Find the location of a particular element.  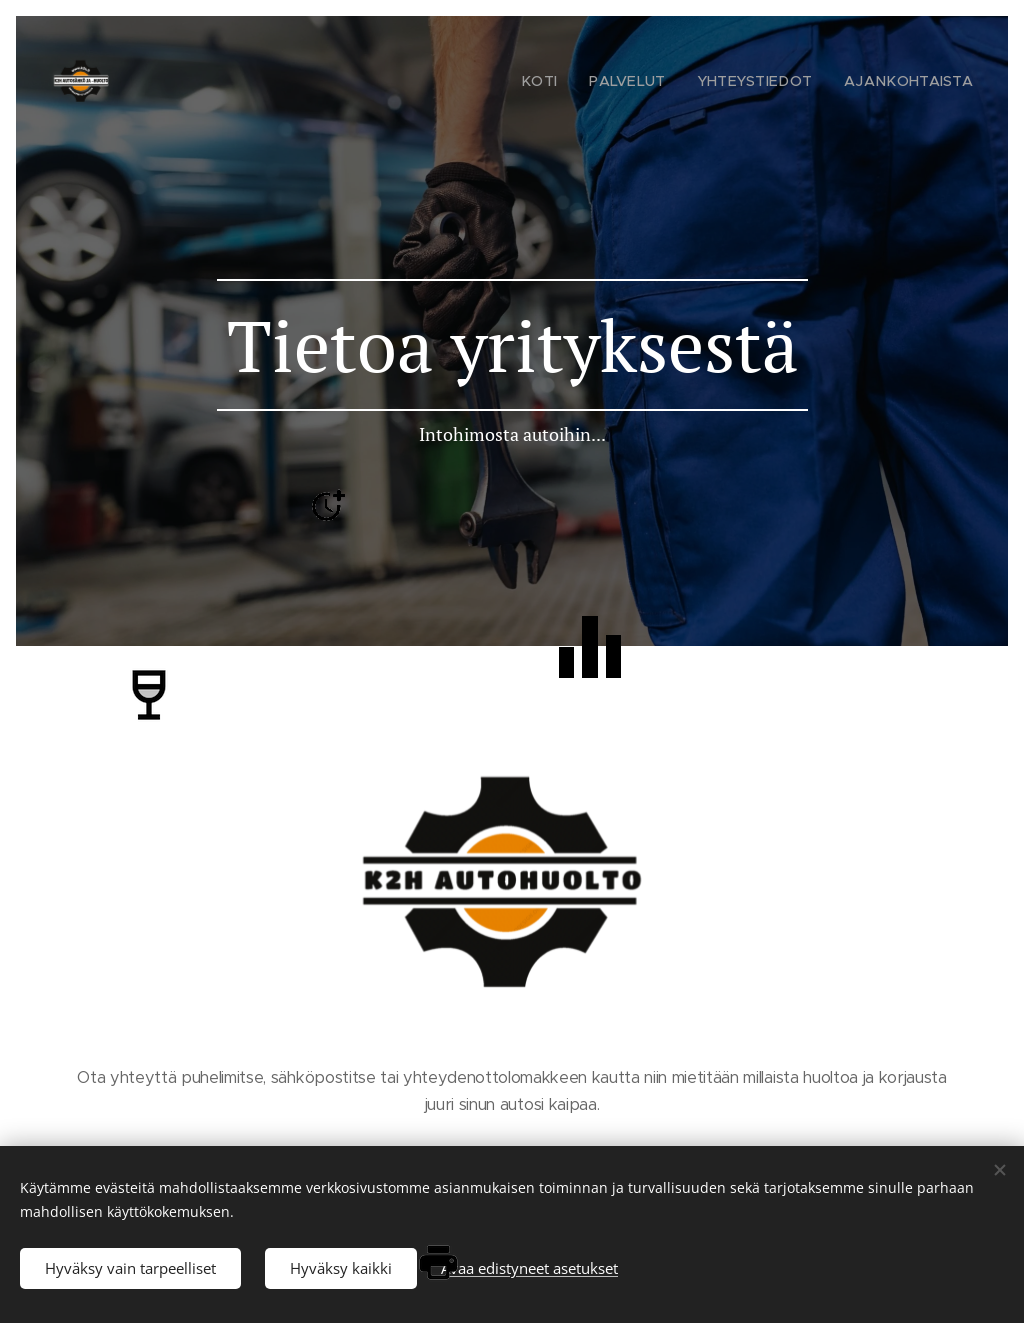

find nearby wine bars or restaurants is located at coordinates (149, 695).